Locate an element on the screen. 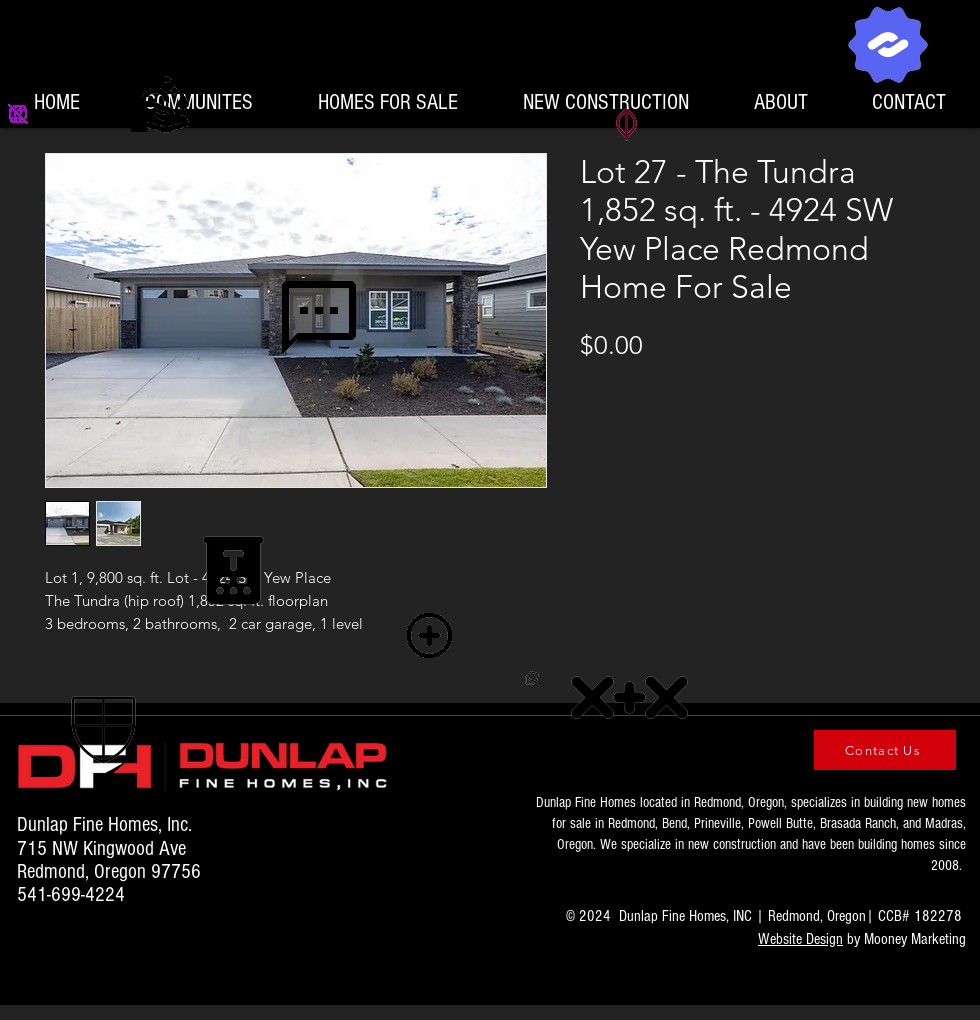 This screenshot has width=980, height=1020. view lab results or data table is located at coordinates (233, 570).